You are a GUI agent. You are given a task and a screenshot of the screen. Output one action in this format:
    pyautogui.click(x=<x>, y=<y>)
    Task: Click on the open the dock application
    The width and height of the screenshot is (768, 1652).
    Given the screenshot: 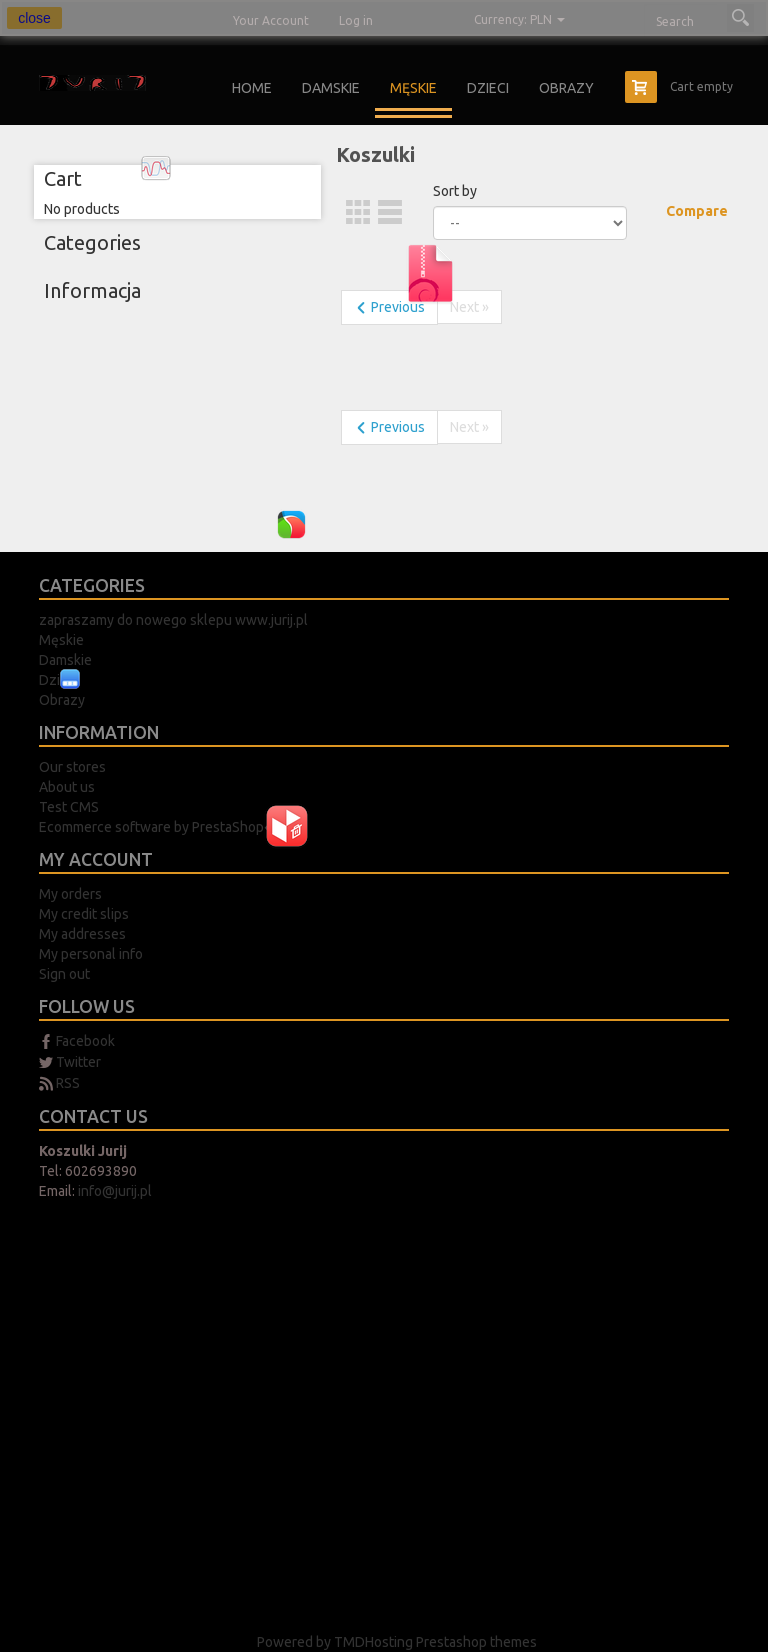 What is the action you would take?
    pyautogui.click(x=70, y=679)
    